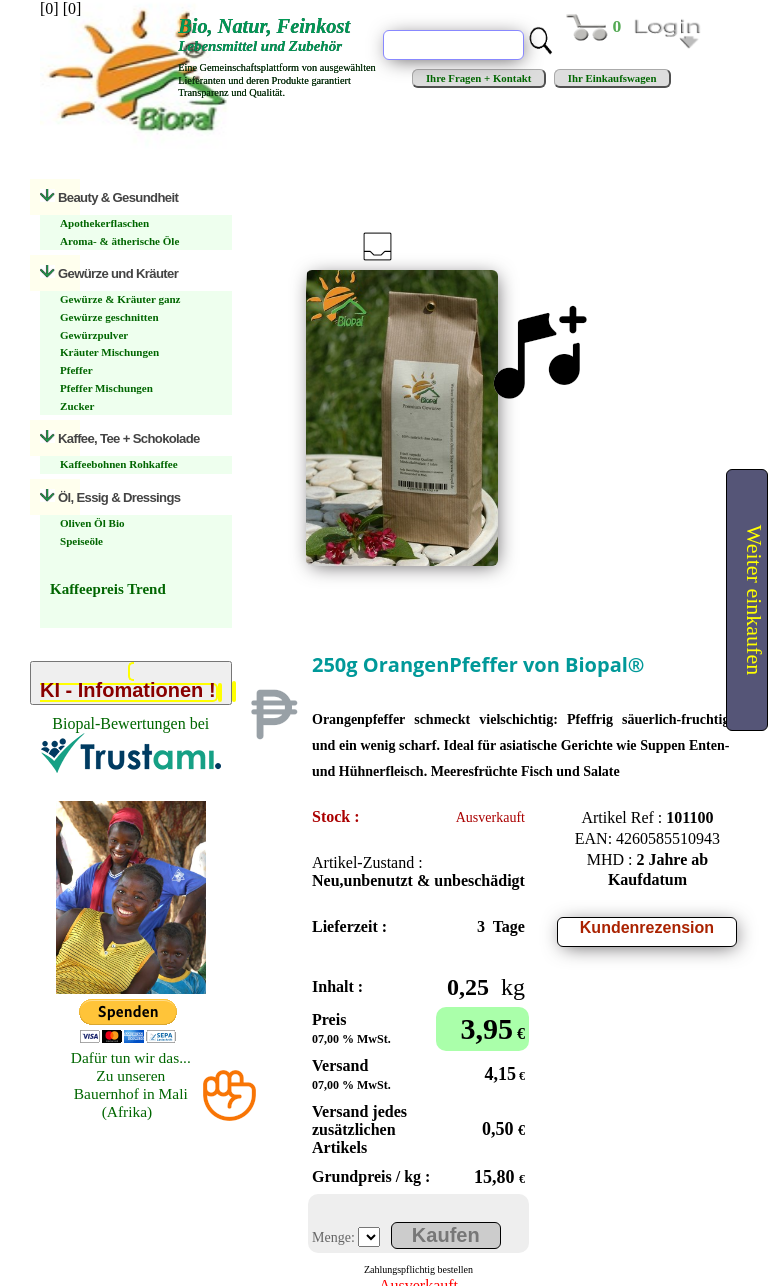 Image resolution: width=768 pixels, height=1286 pixels. What do you see at coordinates (377, 246) in the screenshot?
I see `access inbox or incoming items` at bounding box center [377, 246].